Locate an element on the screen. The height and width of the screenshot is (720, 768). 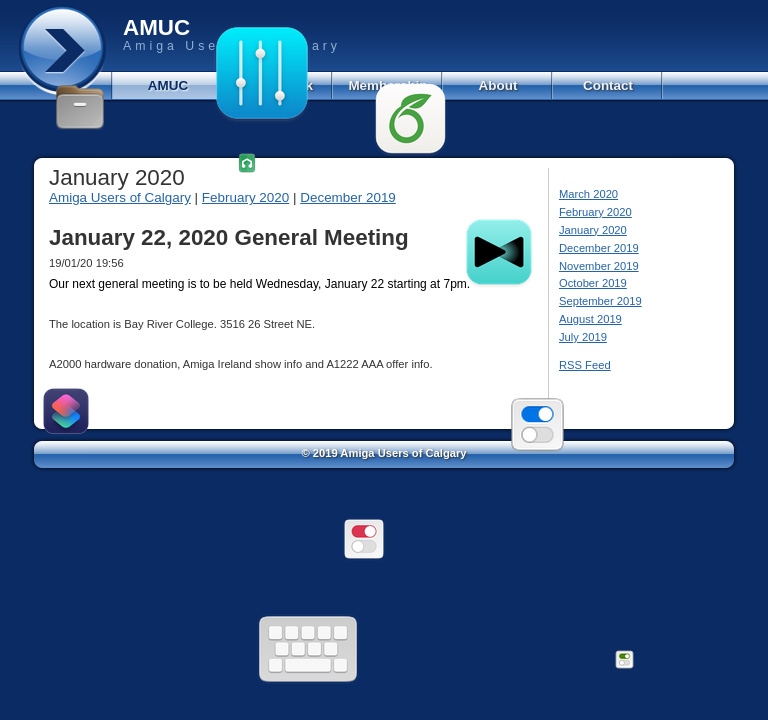
an LMMS music project file is located at coordinates (247, 163).